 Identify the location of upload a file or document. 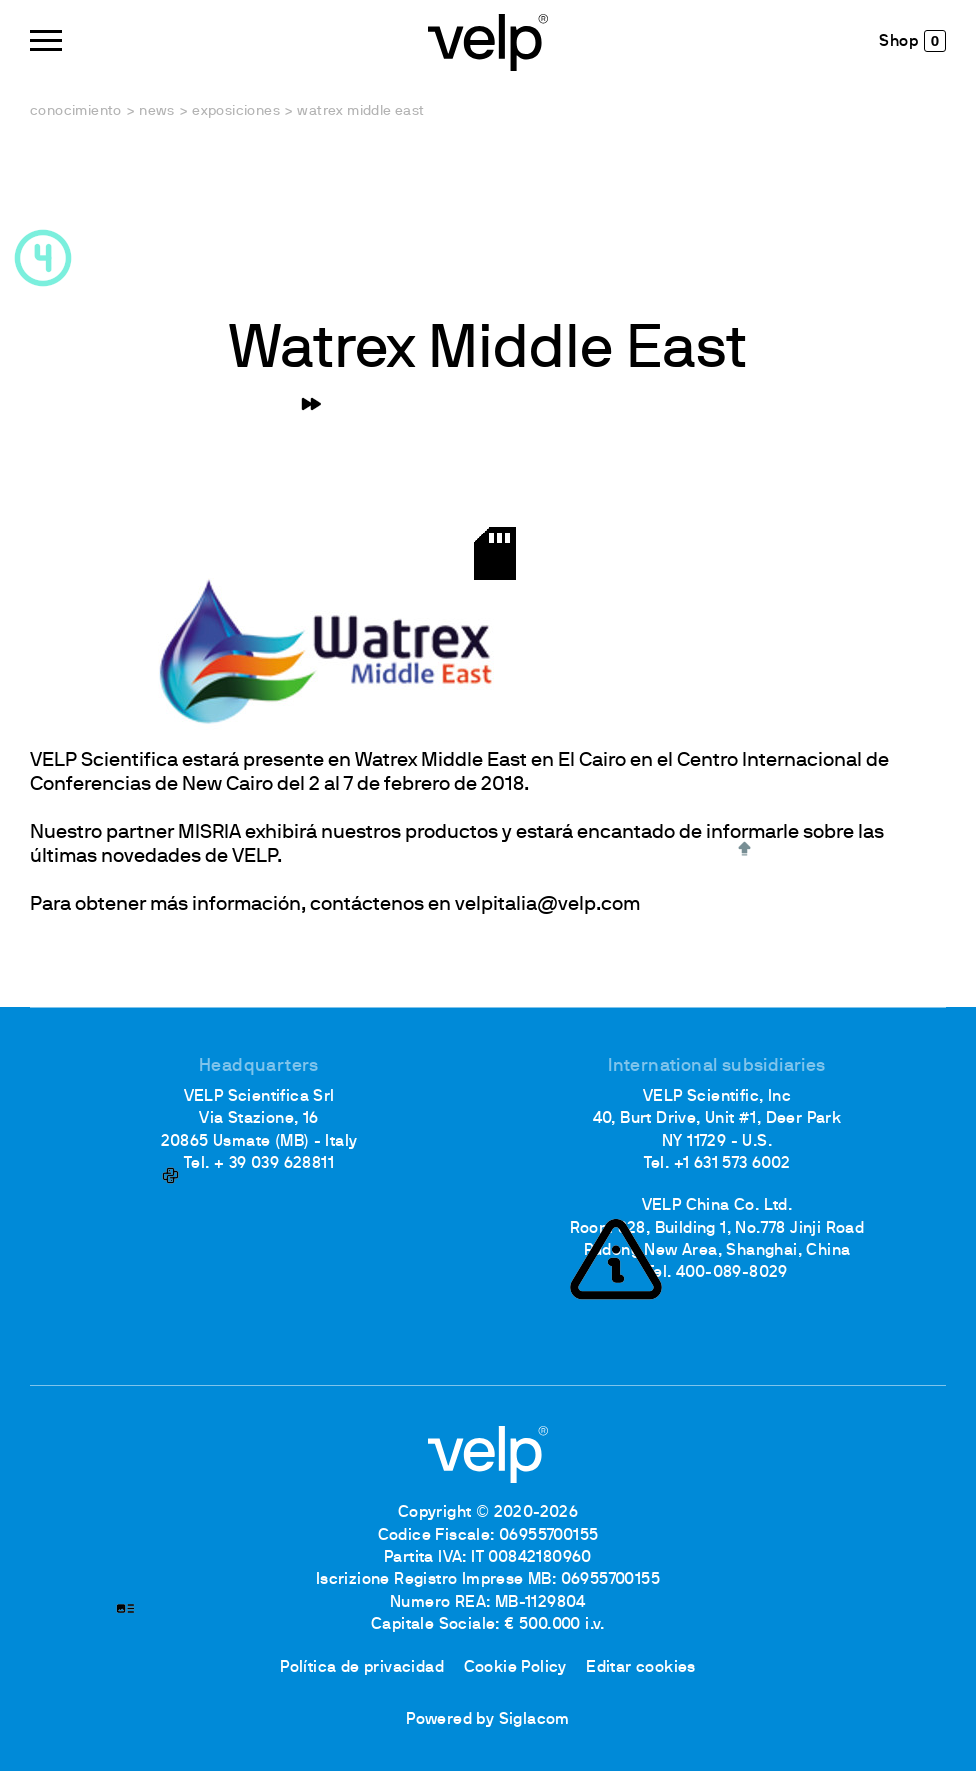
(744, 848).